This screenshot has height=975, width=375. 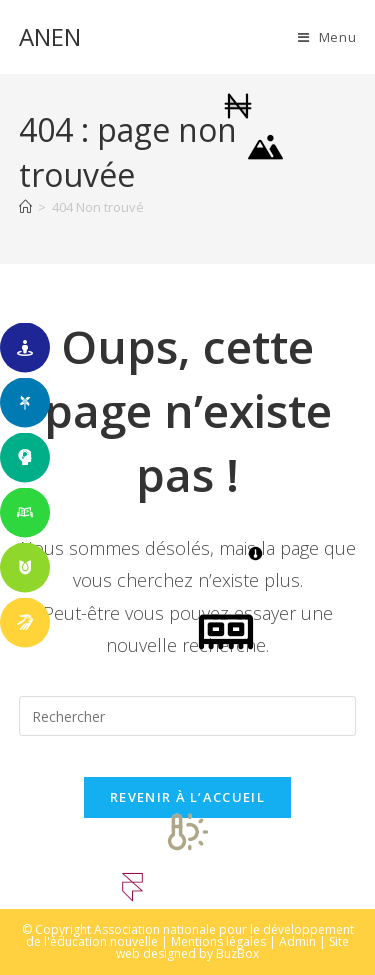 I want to click on open framer app, so click(x=132, y=885).